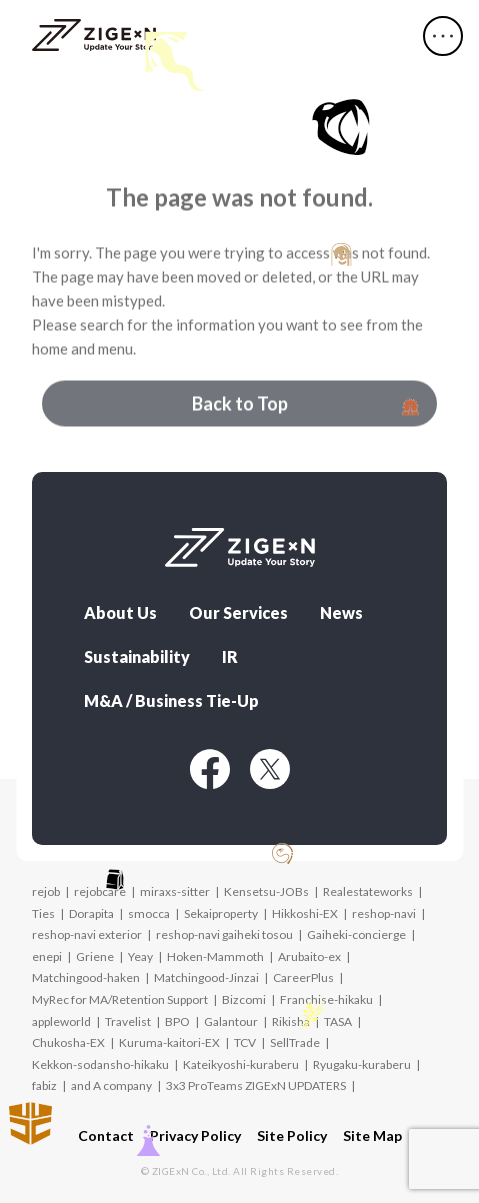 The image size is (479, 1203). What do you see at coordinates (148, 1140) in the screenshot?
I see `indicates acid or corrosive substance in gameplay` at bounding box center [148, 1140].